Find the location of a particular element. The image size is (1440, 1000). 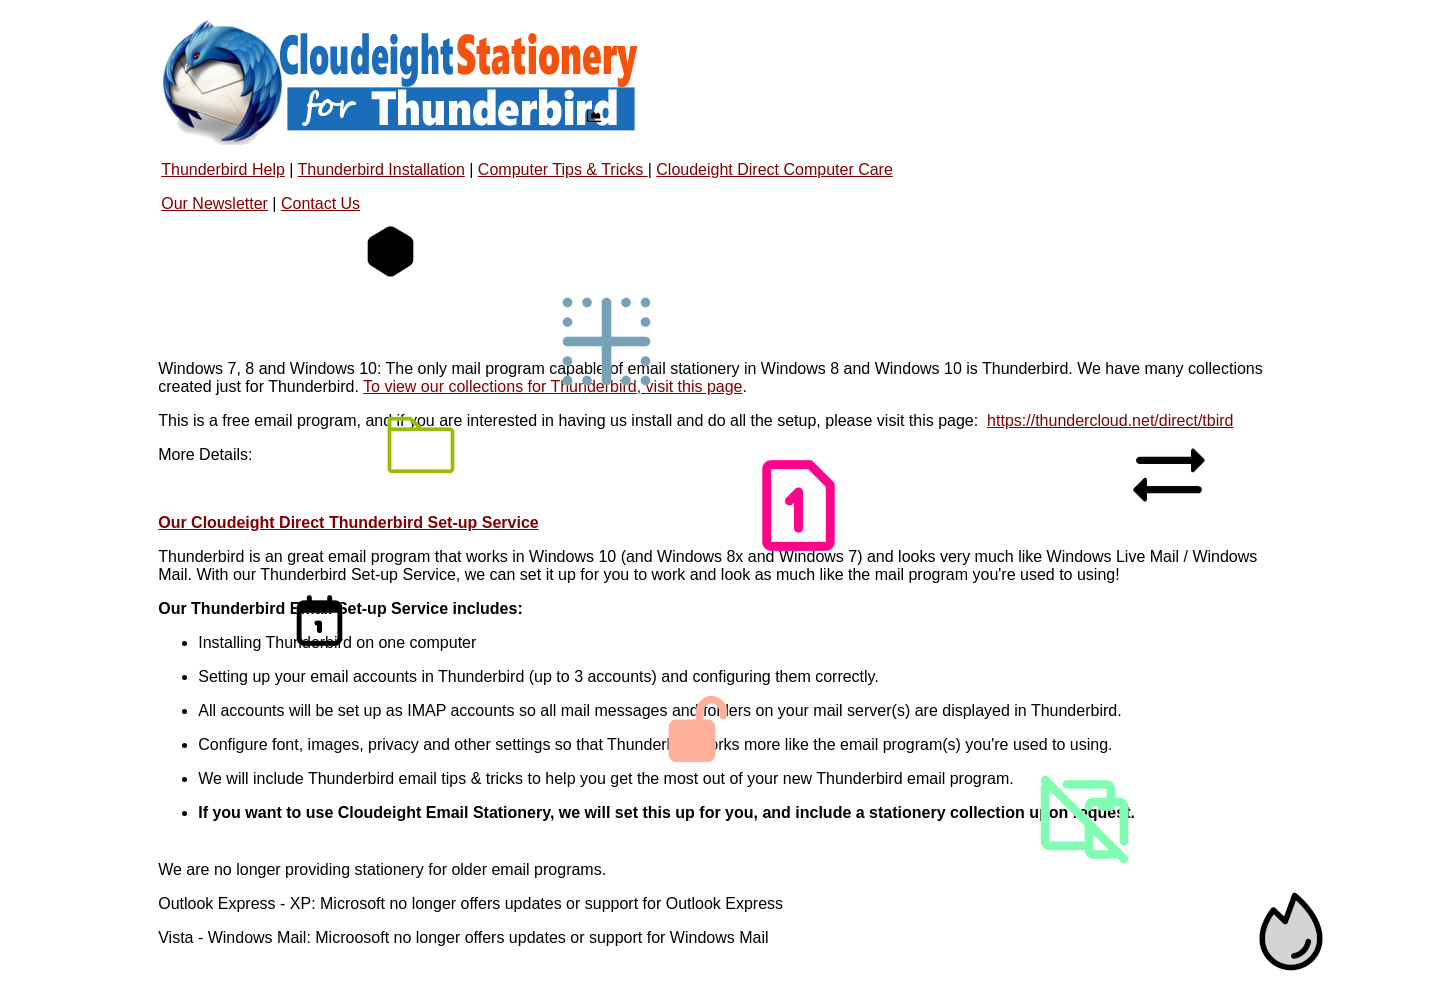

view area chart analytics is located at coordinates (594, 116).